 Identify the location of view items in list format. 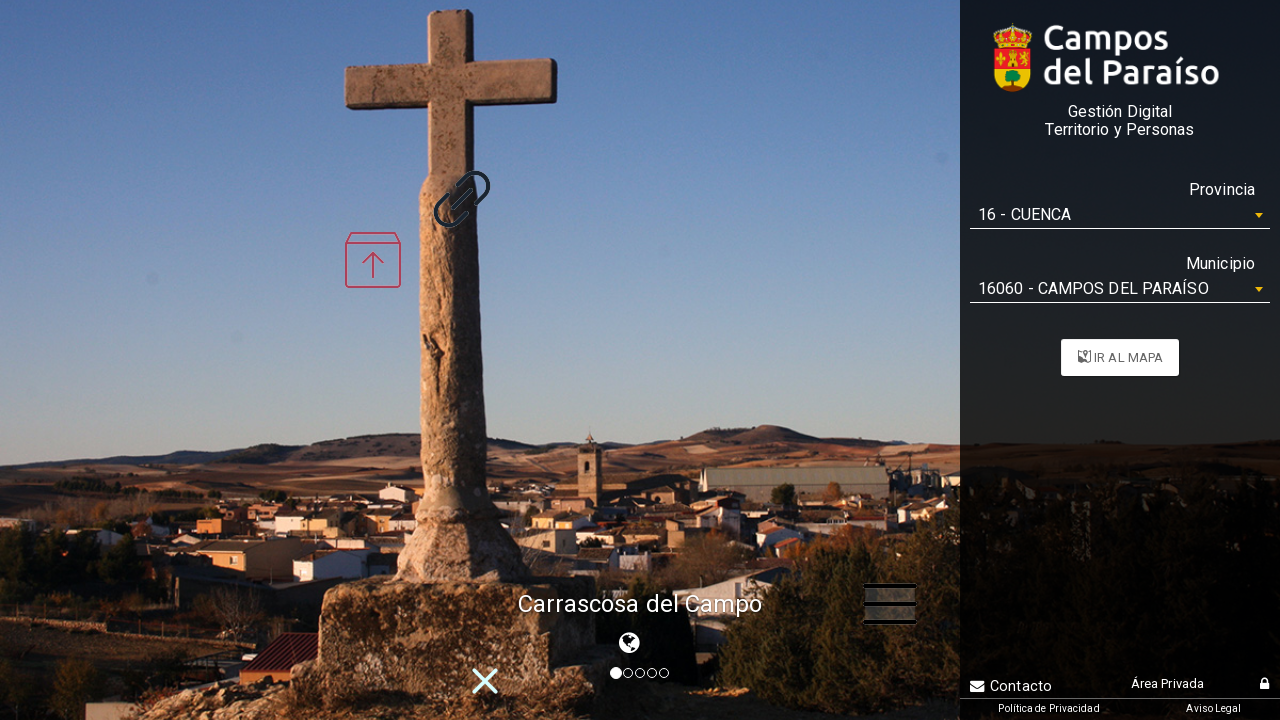
(890, 604).